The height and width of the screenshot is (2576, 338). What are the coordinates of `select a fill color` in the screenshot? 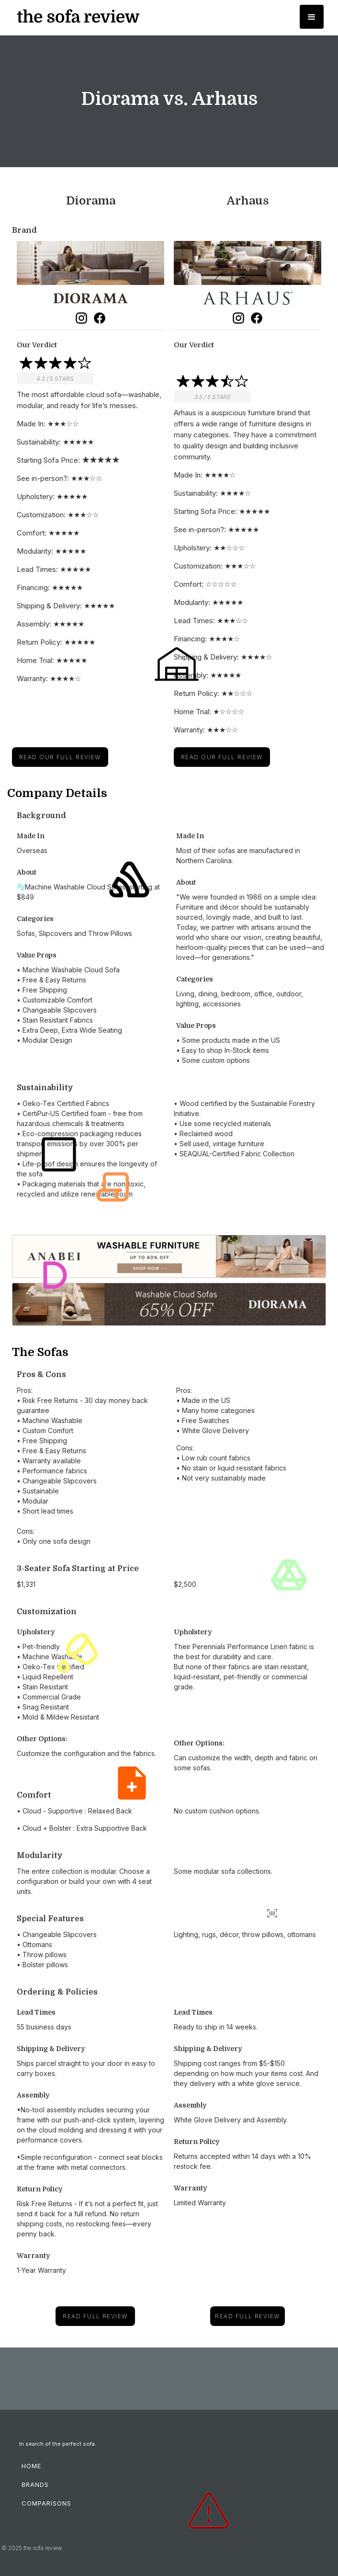 It's located at (78, 1653).